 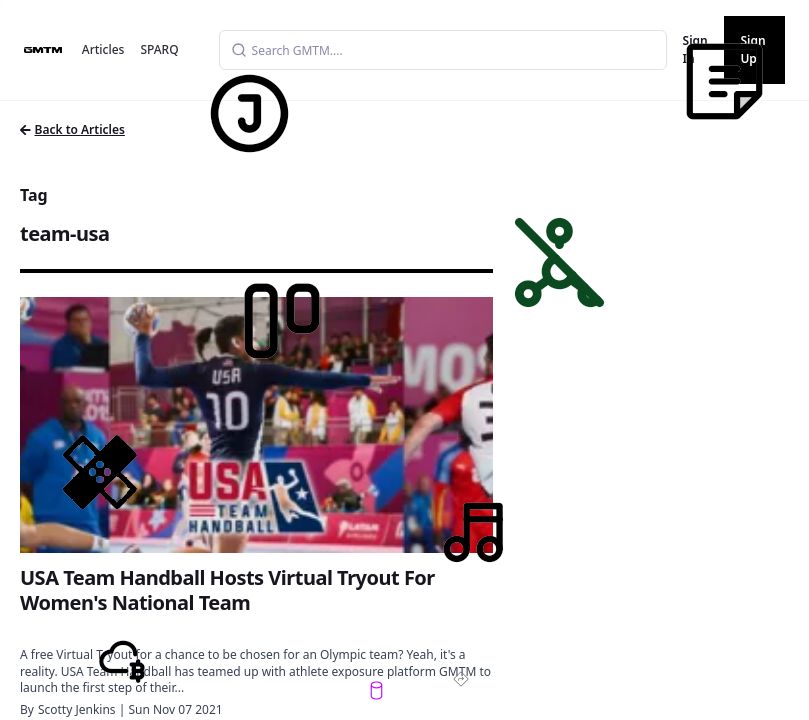 What do you see at coordinates (724, 81) in the screenshot?
I see `create a new note` at bounding box center [724, 81].